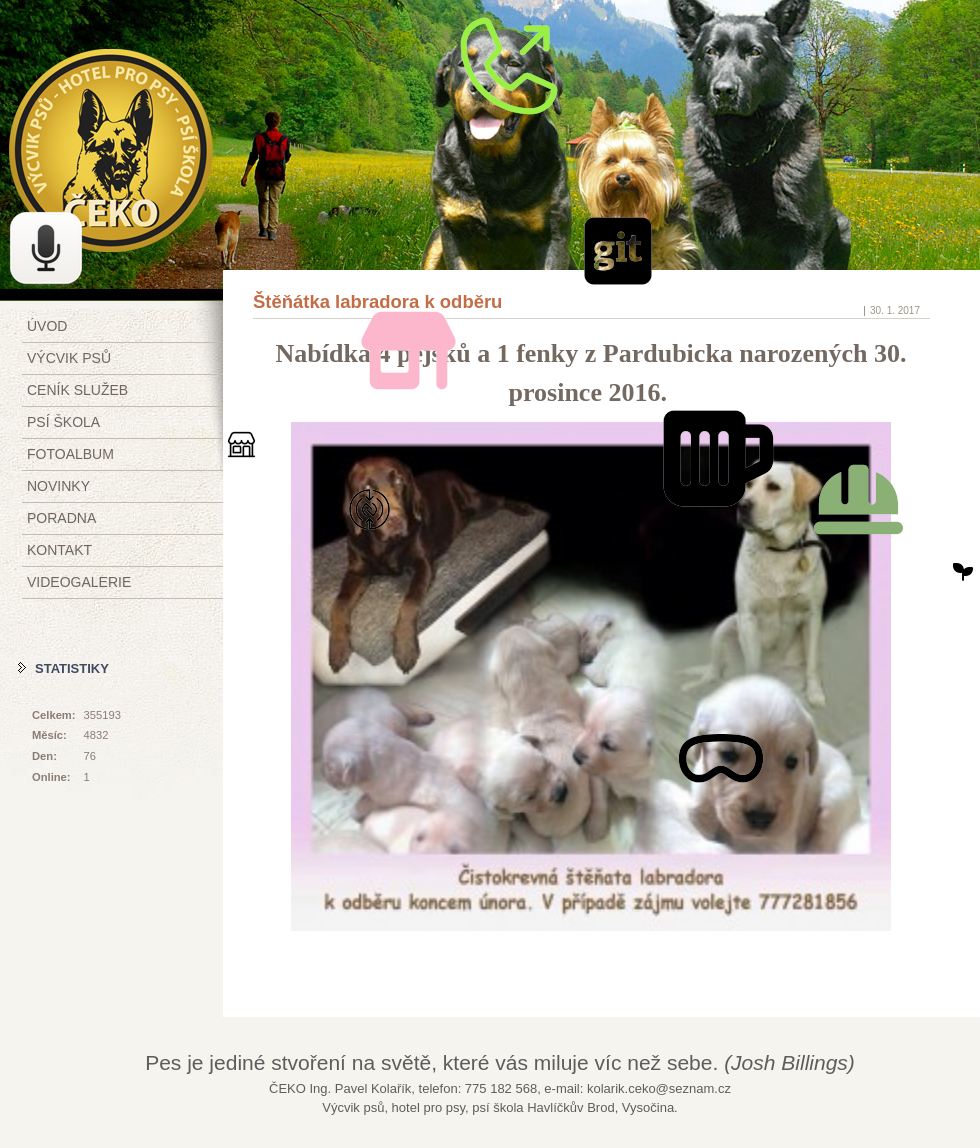 This screenshot has width=980, height=1148. What do you see at coordinates (858, 499) in the screenshot?
I see `access construction or building projects` at bounding box center [858, 499].